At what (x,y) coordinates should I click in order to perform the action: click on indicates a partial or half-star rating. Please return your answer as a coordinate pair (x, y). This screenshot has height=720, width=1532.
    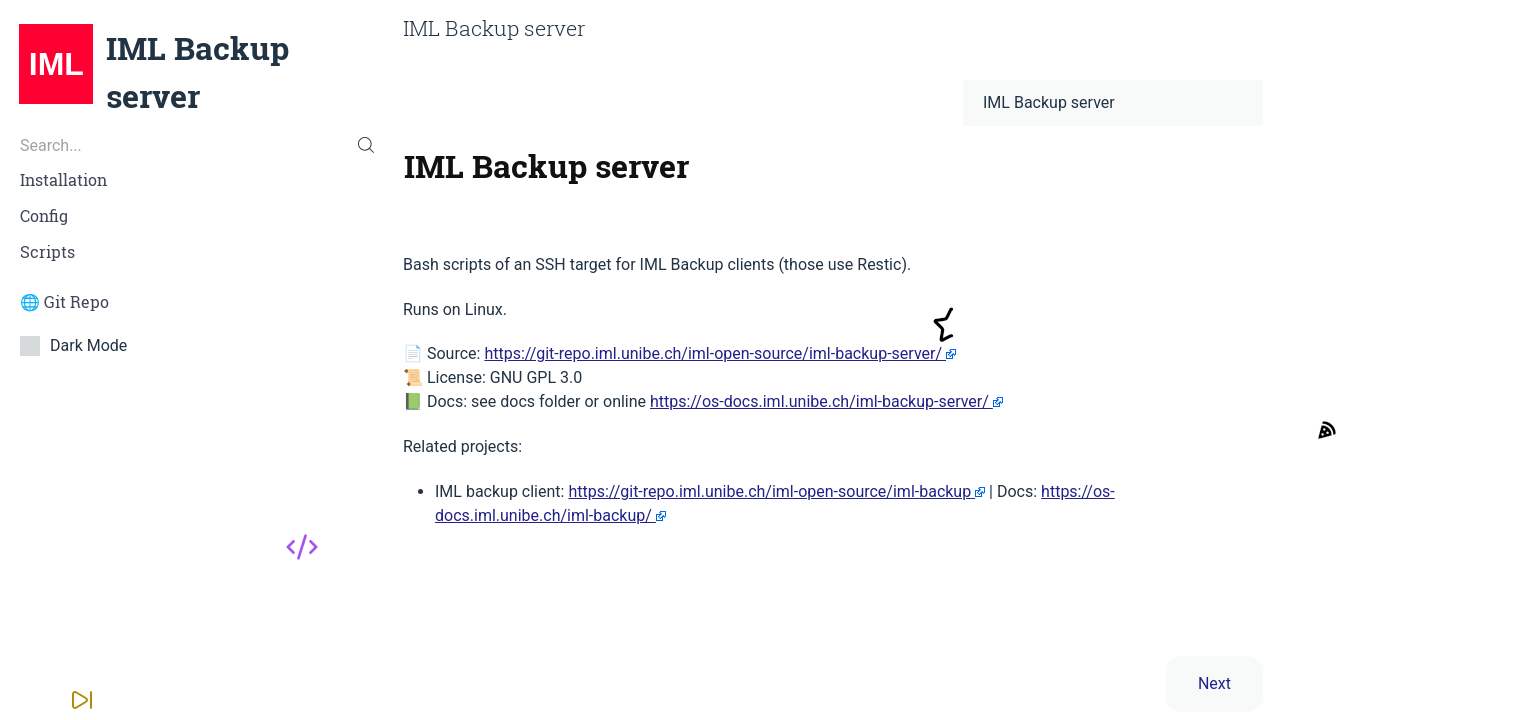
    Looking at the image, I should click on (951, 325).